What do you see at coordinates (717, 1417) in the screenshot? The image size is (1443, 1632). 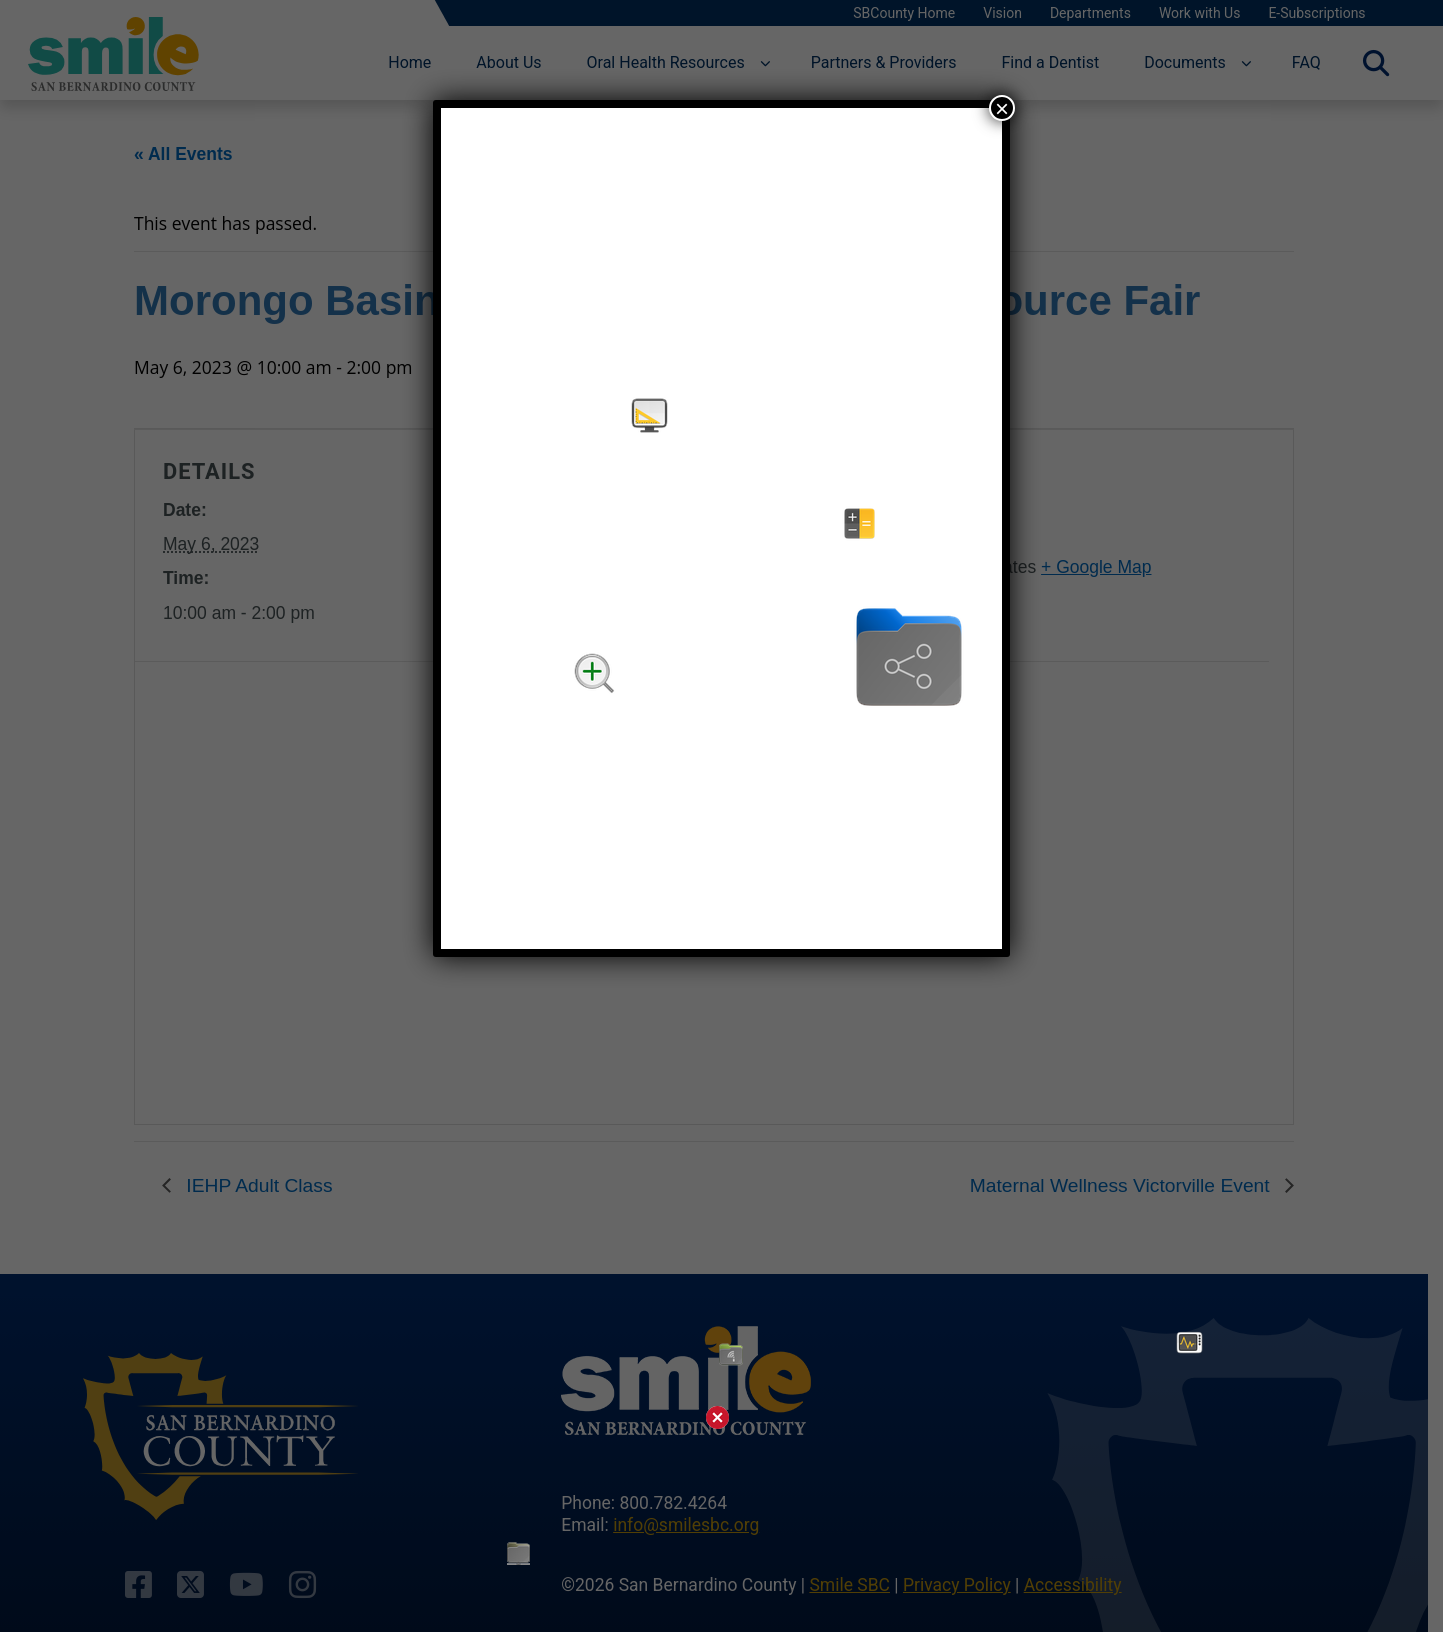 I see `close the current window or dialog` at bounding box center [717, 1417].